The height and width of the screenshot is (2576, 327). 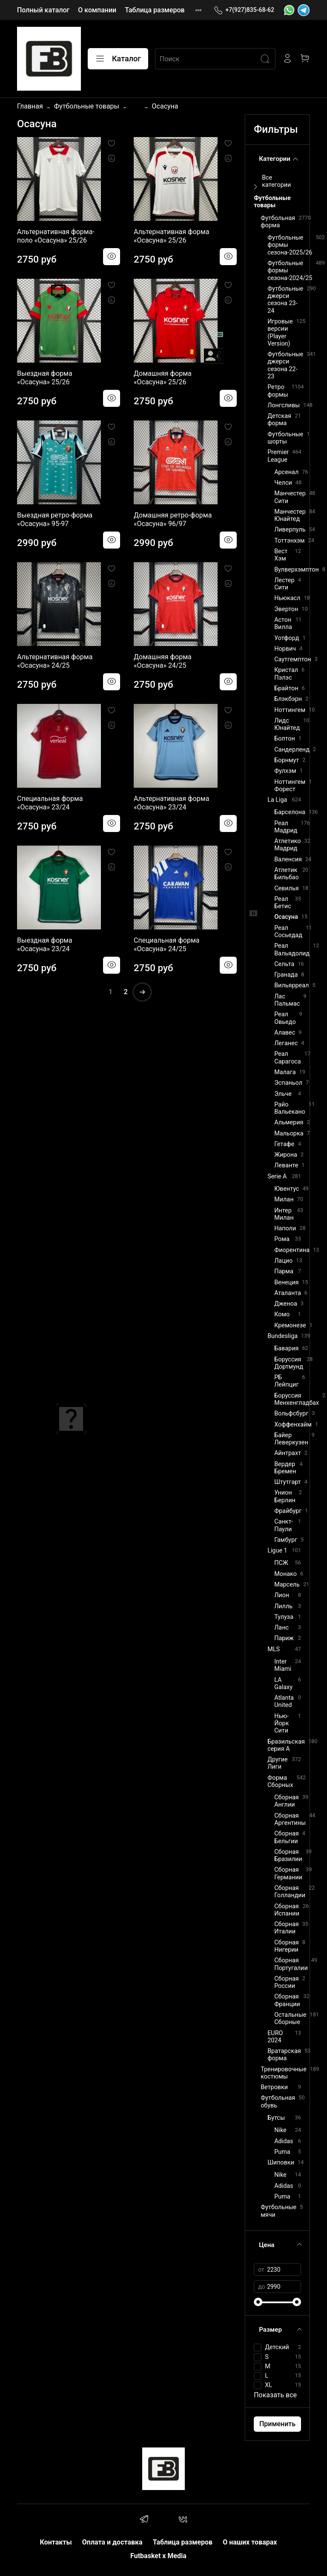 I want to click on call a contact from your address book, so click(x=214, y=356).